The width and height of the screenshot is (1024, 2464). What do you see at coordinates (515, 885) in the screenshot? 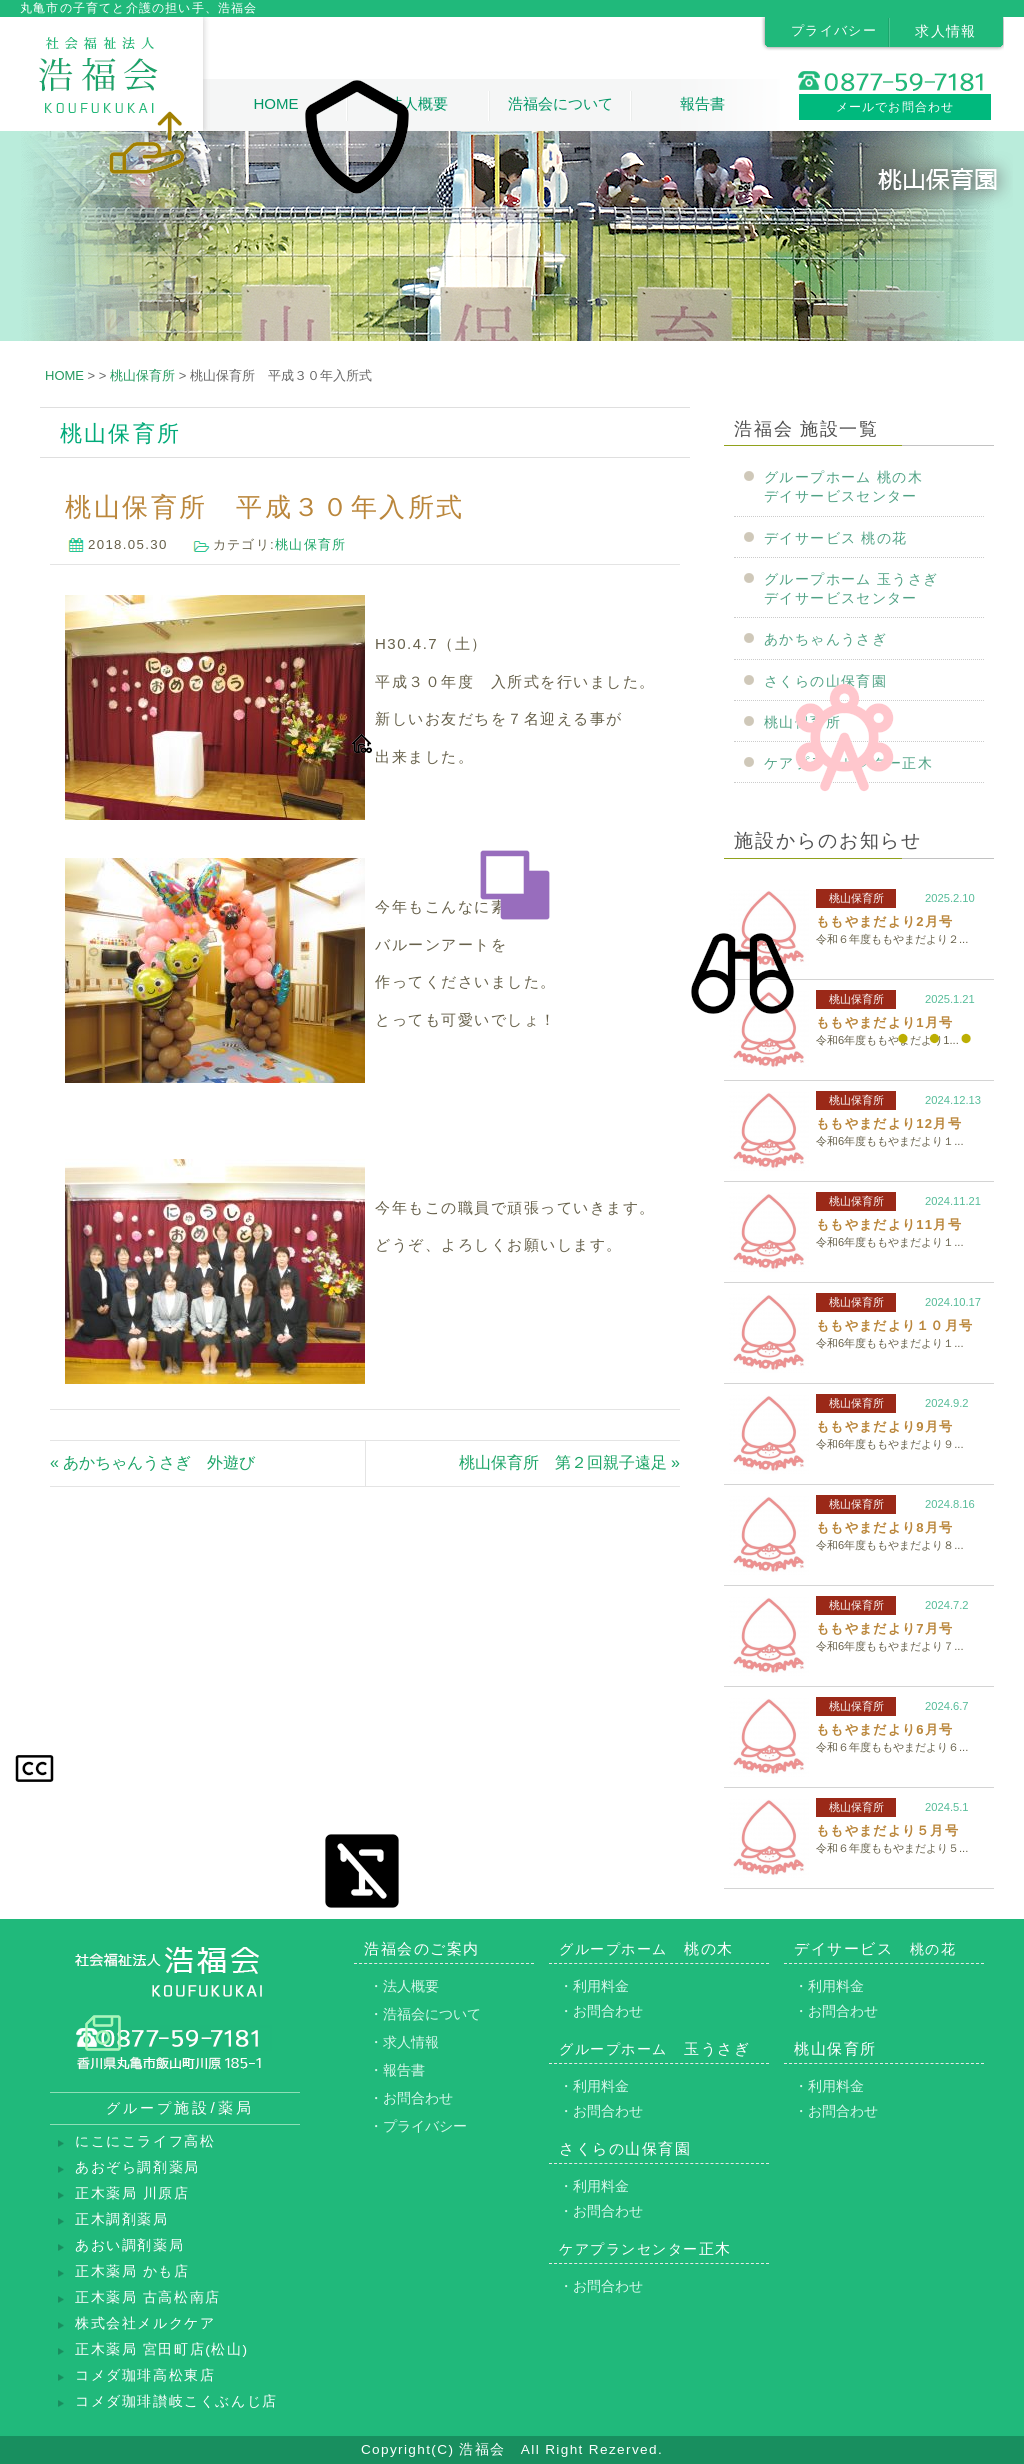
I see `subtract or remove a layer from selection` at bounding box center [515, 885].